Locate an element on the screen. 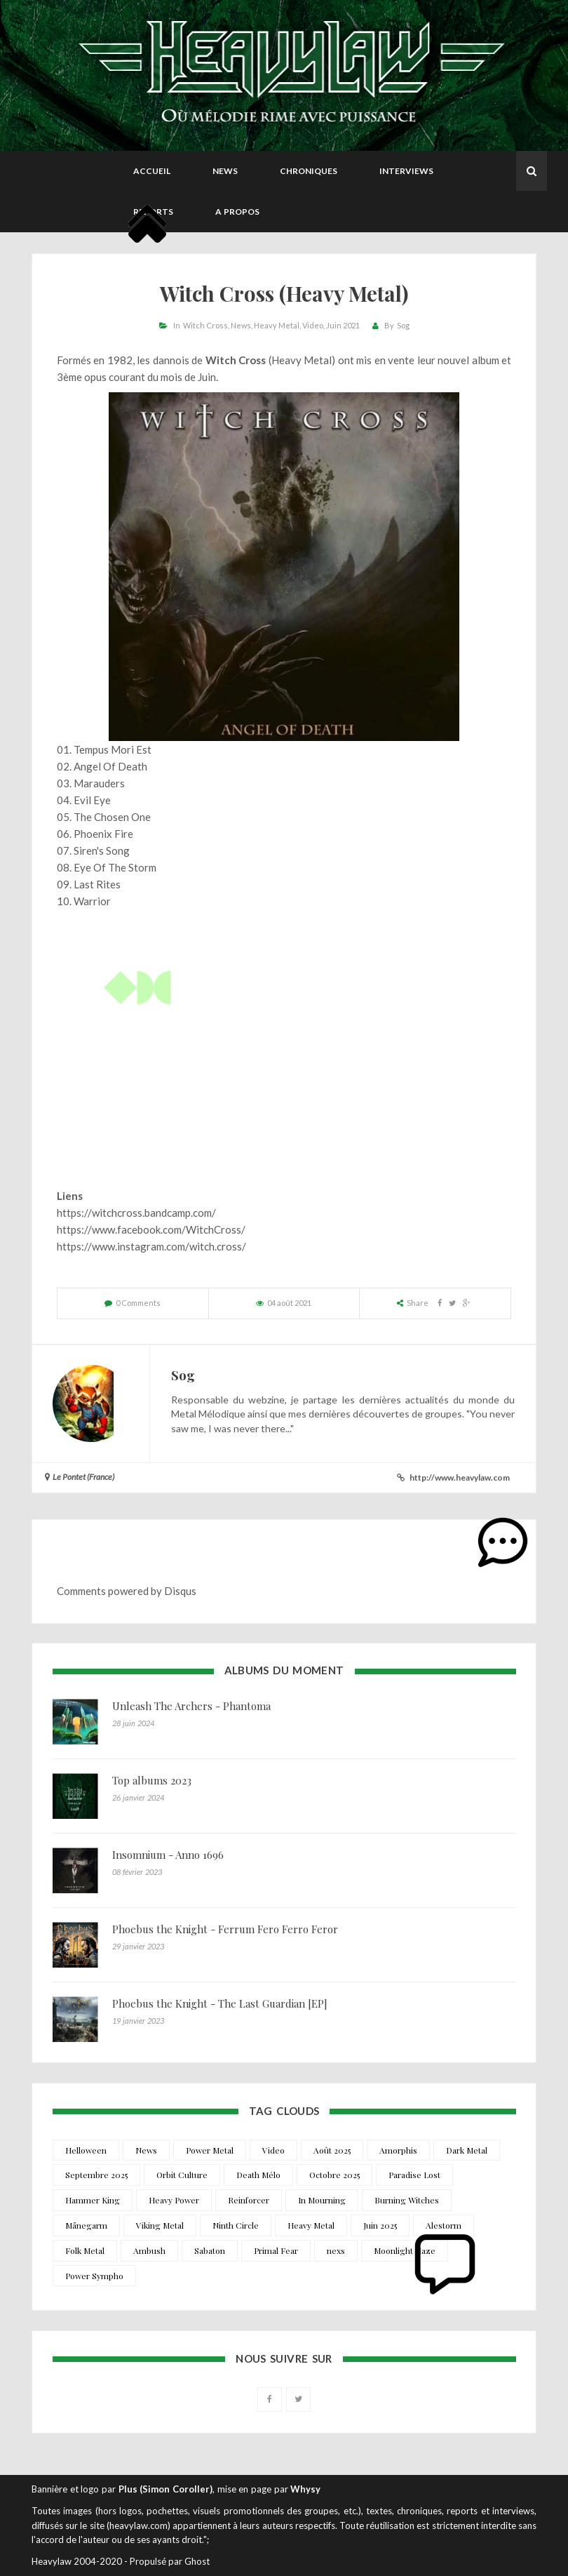 The image size is (568, 2576). innosoft company logo is located at coordinates (137, 987).